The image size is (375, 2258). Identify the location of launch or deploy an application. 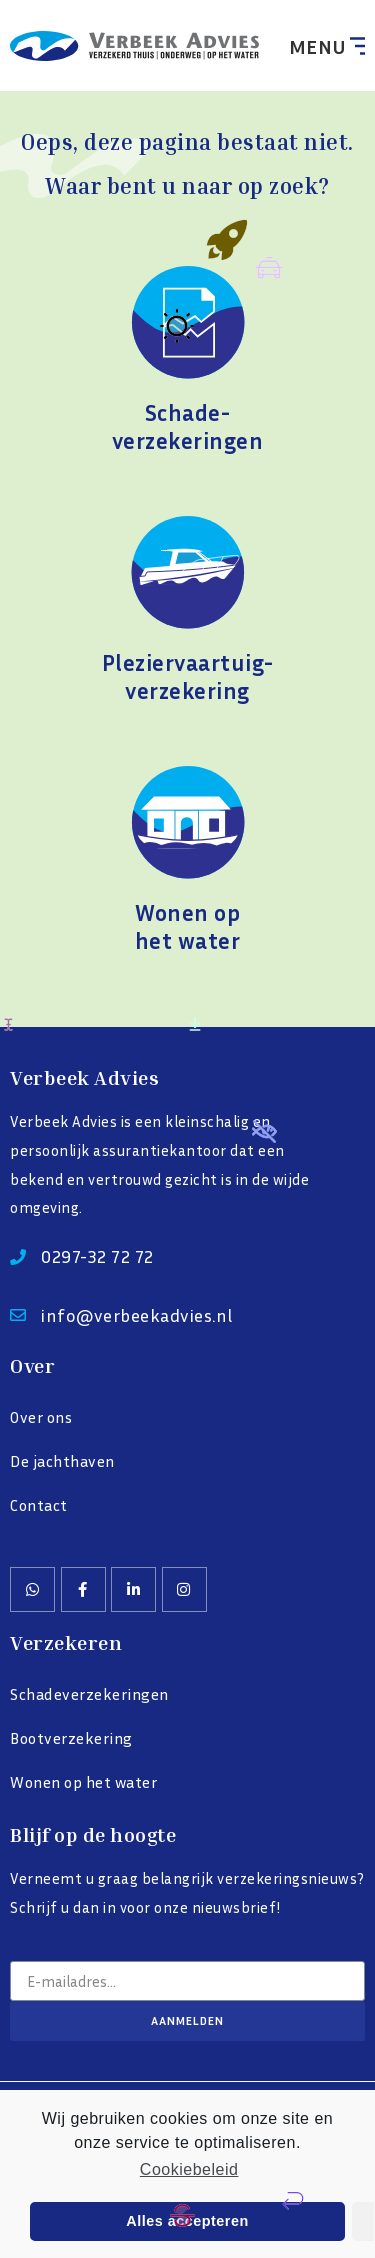
(227, 240).